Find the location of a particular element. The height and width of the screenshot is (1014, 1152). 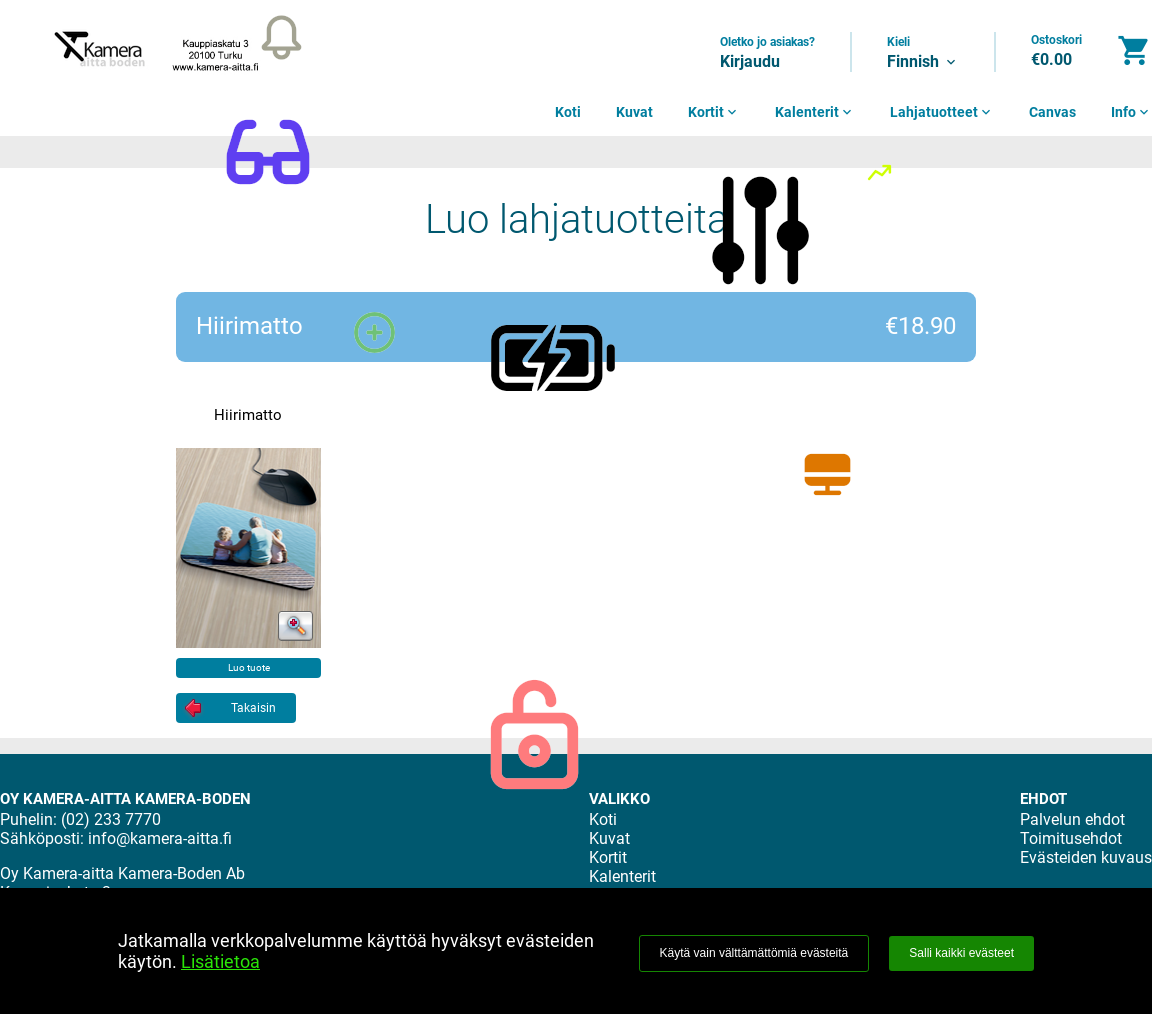

indicates device is currently charging is located at coordinates (553, 358).